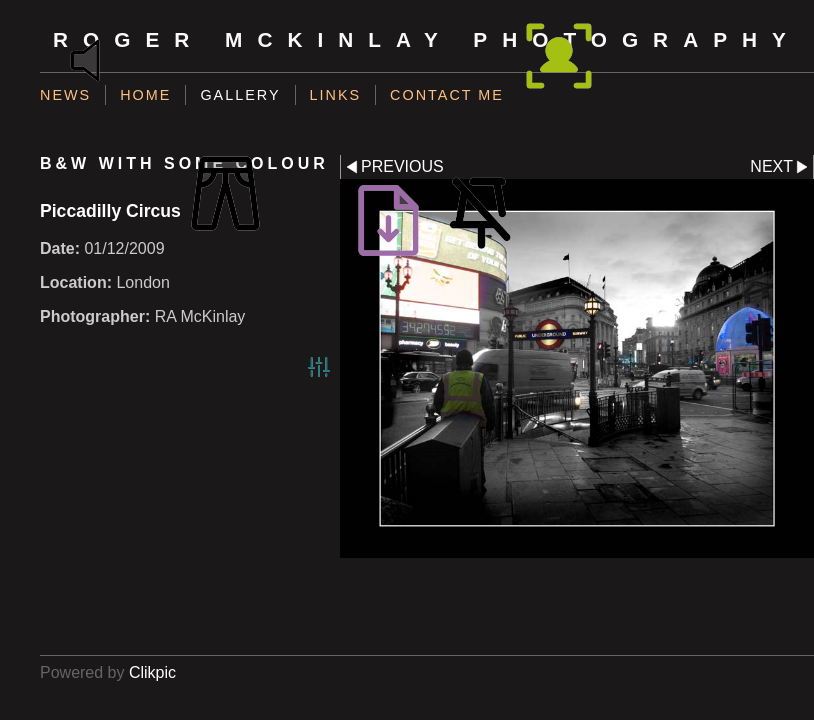 The image size is (814, 720). What do you see at coordinates (481, 209) in the screenshot?
I see `unpin an item from your saved collection` at bounding box center [481, 209].